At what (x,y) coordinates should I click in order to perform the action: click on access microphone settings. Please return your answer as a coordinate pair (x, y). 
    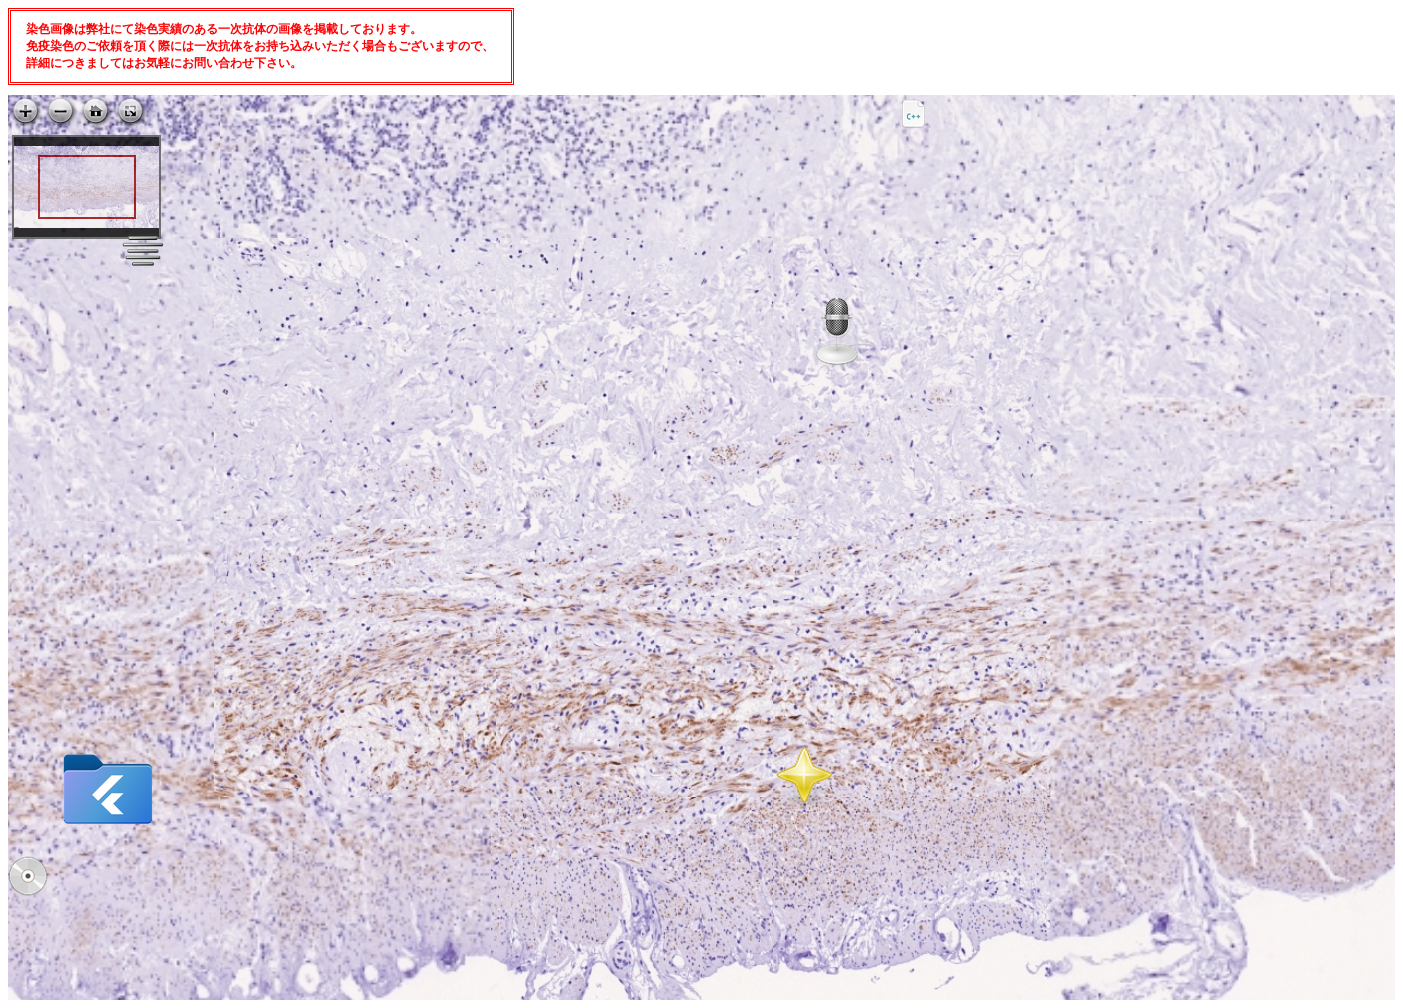
    Looking at the image, I should click on (838, 329).